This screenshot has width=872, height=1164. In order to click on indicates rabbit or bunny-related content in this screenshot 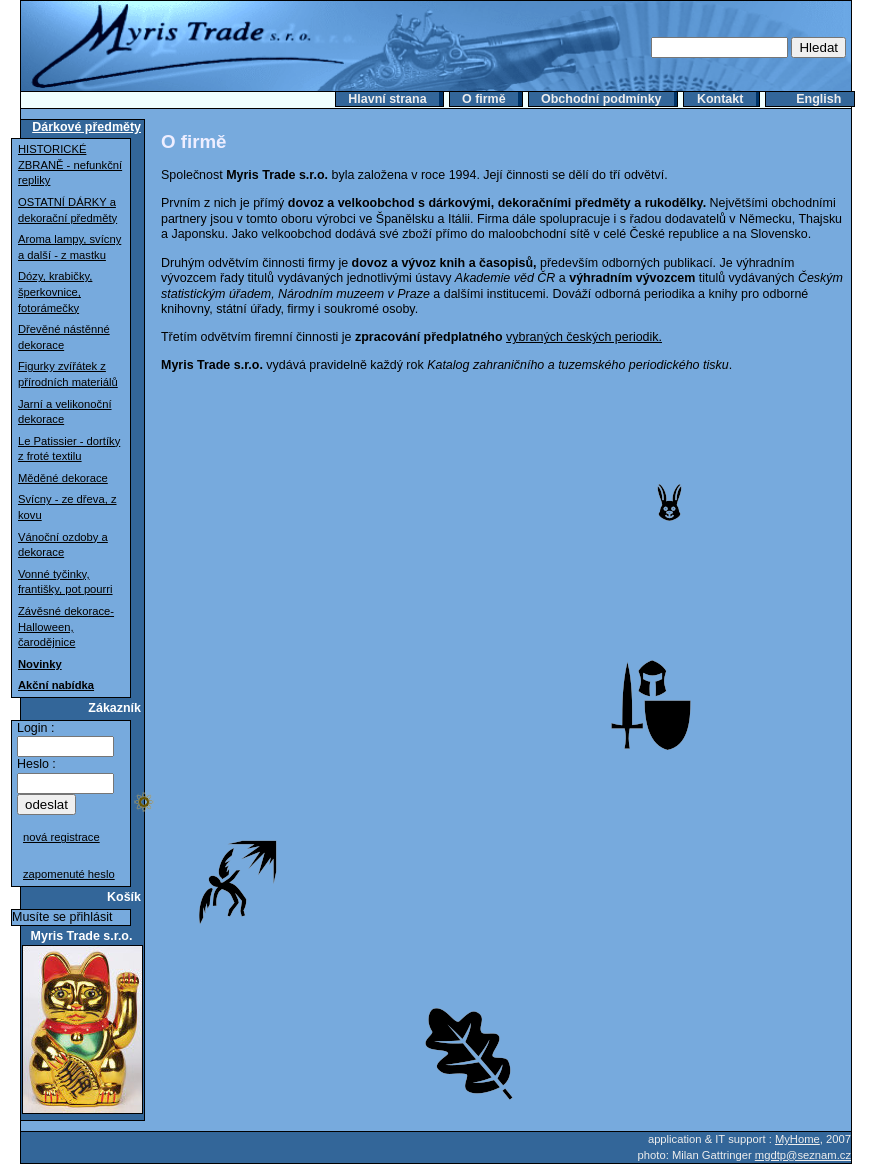, I will do `click(669, 502)`.